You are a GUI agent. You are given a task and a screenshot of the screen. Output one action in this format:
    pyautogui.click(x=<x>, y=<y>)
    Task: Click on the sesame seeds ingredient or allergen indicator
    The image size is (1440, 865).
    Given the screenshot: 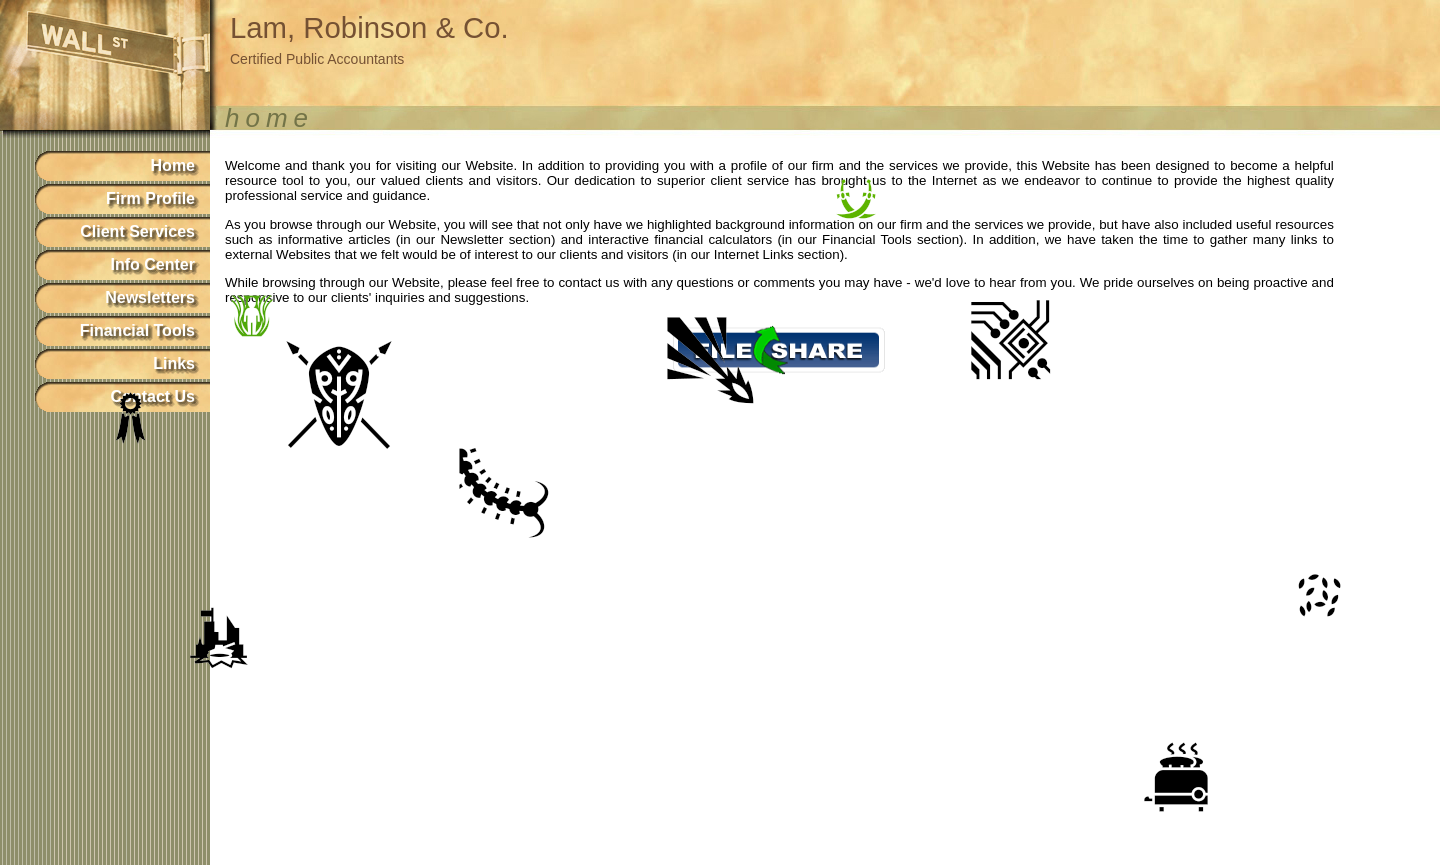 What is the action you would take?
    pyautogui.click(x=1319, y=595)
    